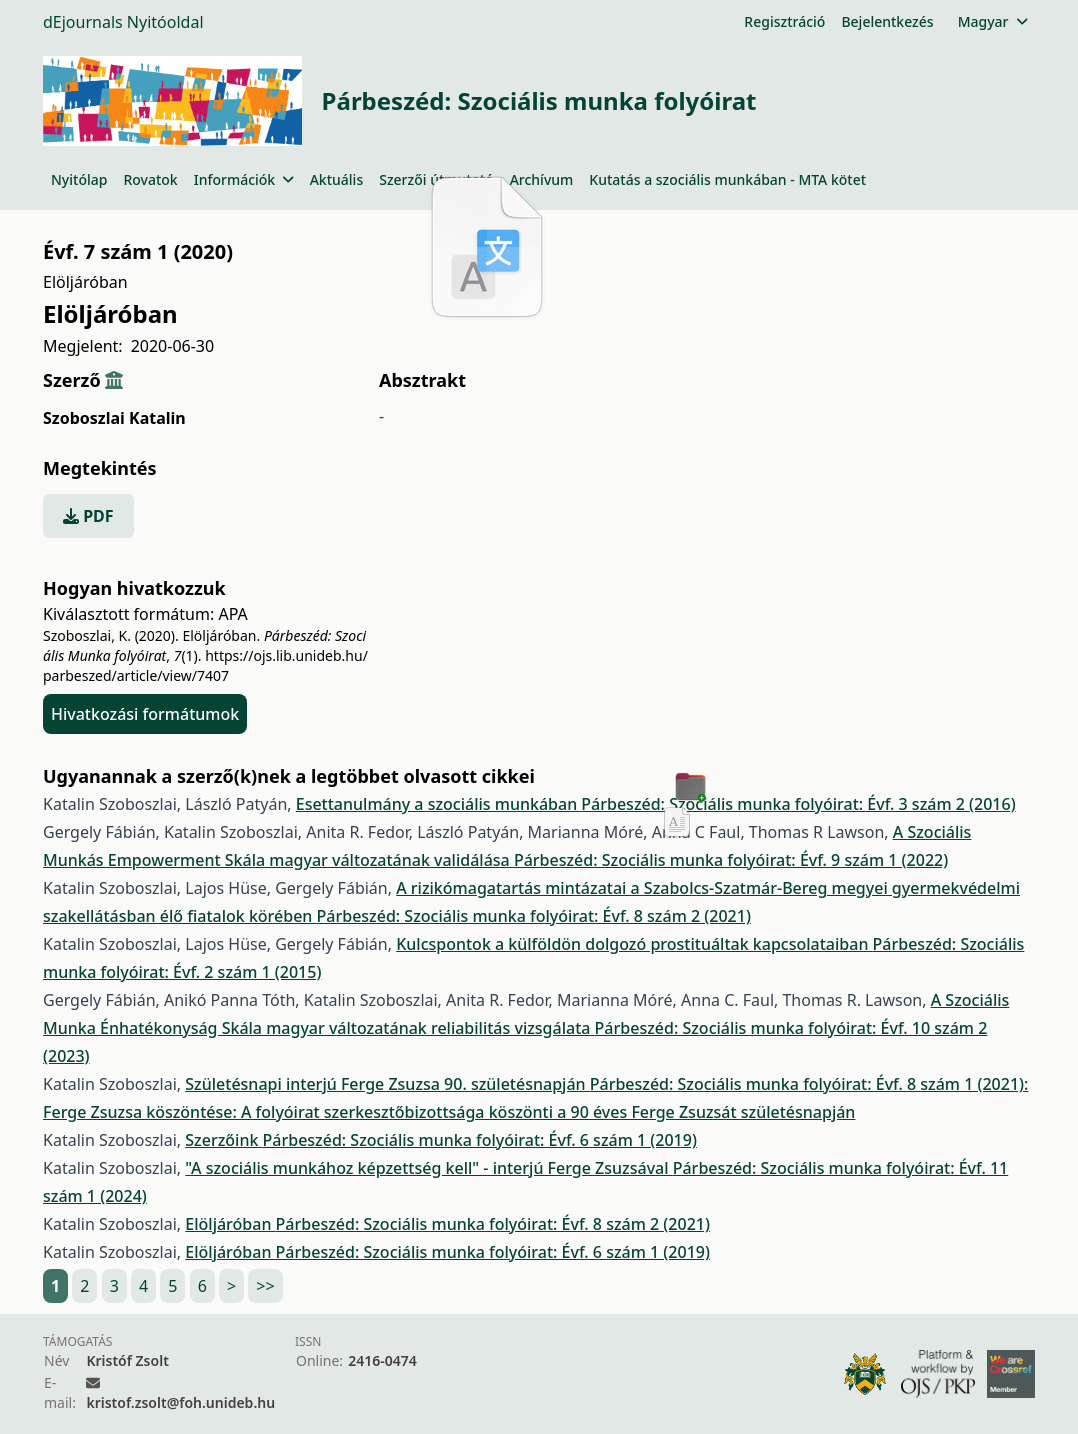 This screenshot has height=1434, width=1078. What do you see at coordinates (677, 822) in the screenshot?
I see `open a rich text format document` at bounding box center [677, 822].